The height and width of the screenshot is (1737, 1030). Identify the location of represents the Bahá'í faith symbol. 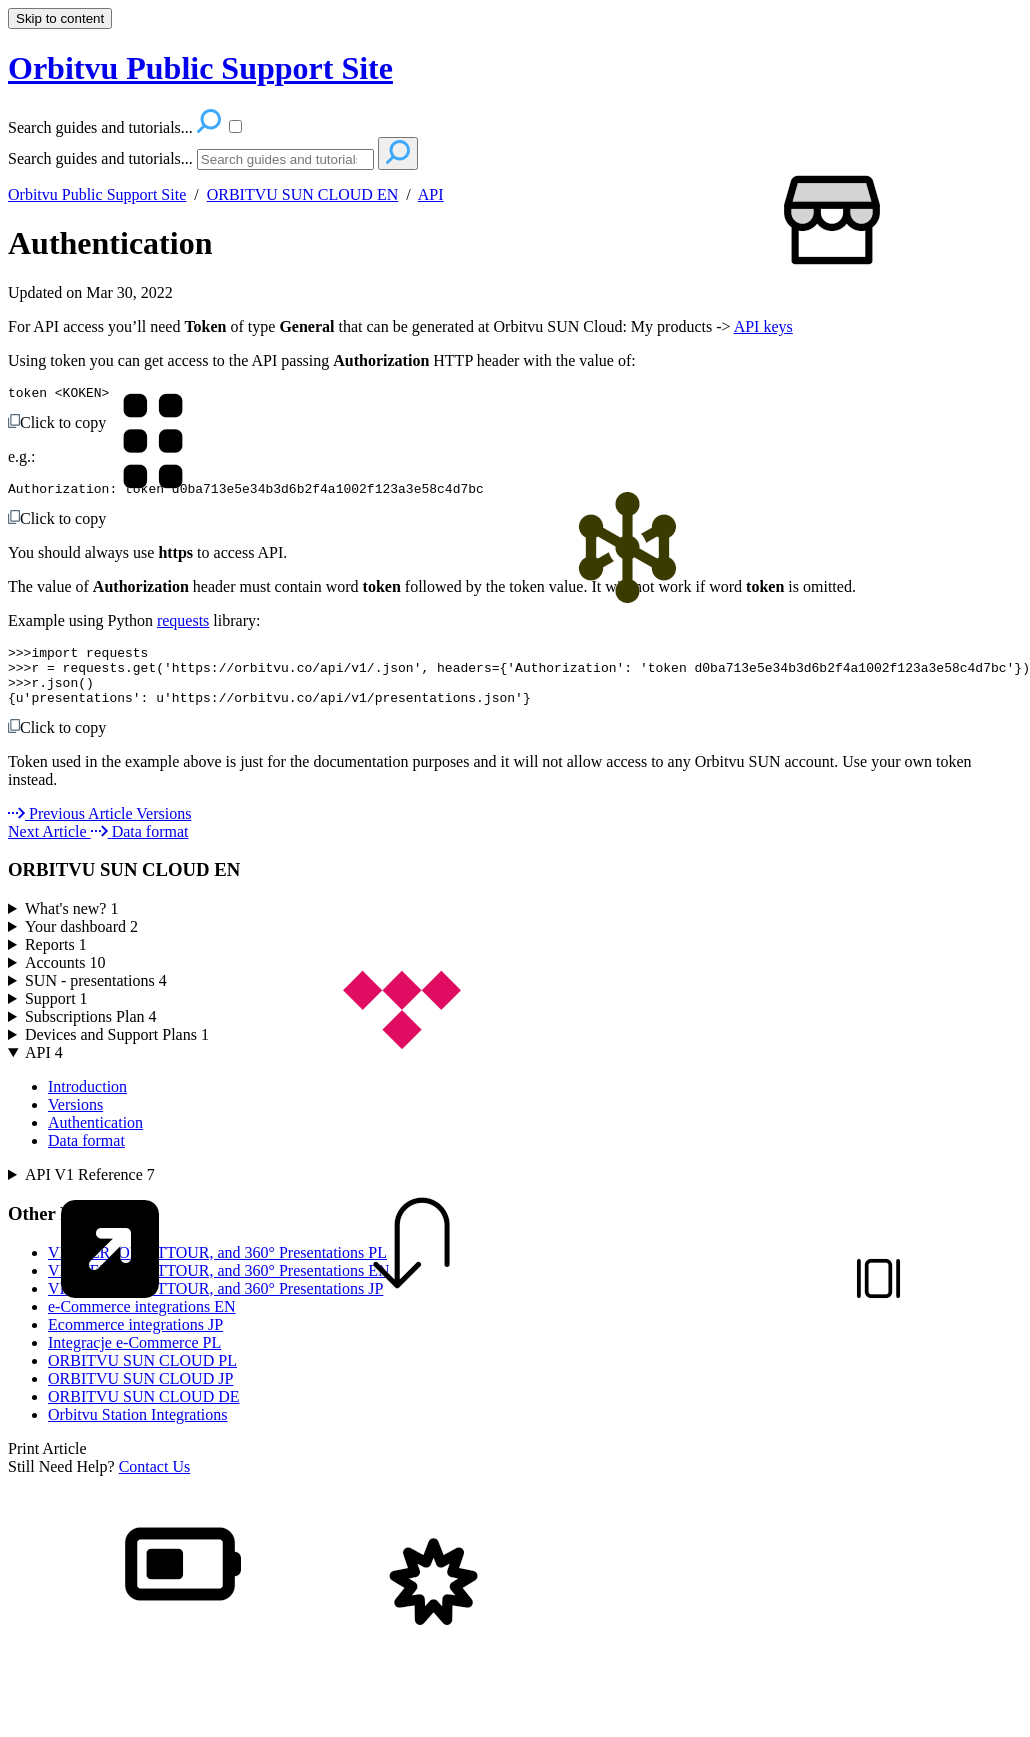
(433, 1581).